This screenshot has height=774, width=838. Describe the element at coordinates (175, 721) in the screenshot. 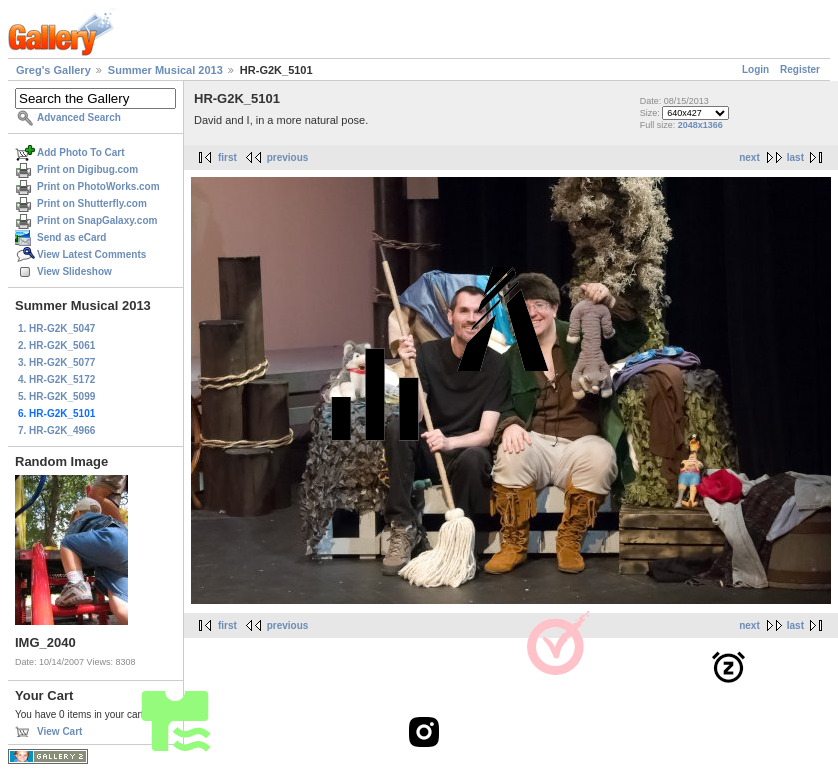

I see `indicates breathable or ventilated clothing` at that location.